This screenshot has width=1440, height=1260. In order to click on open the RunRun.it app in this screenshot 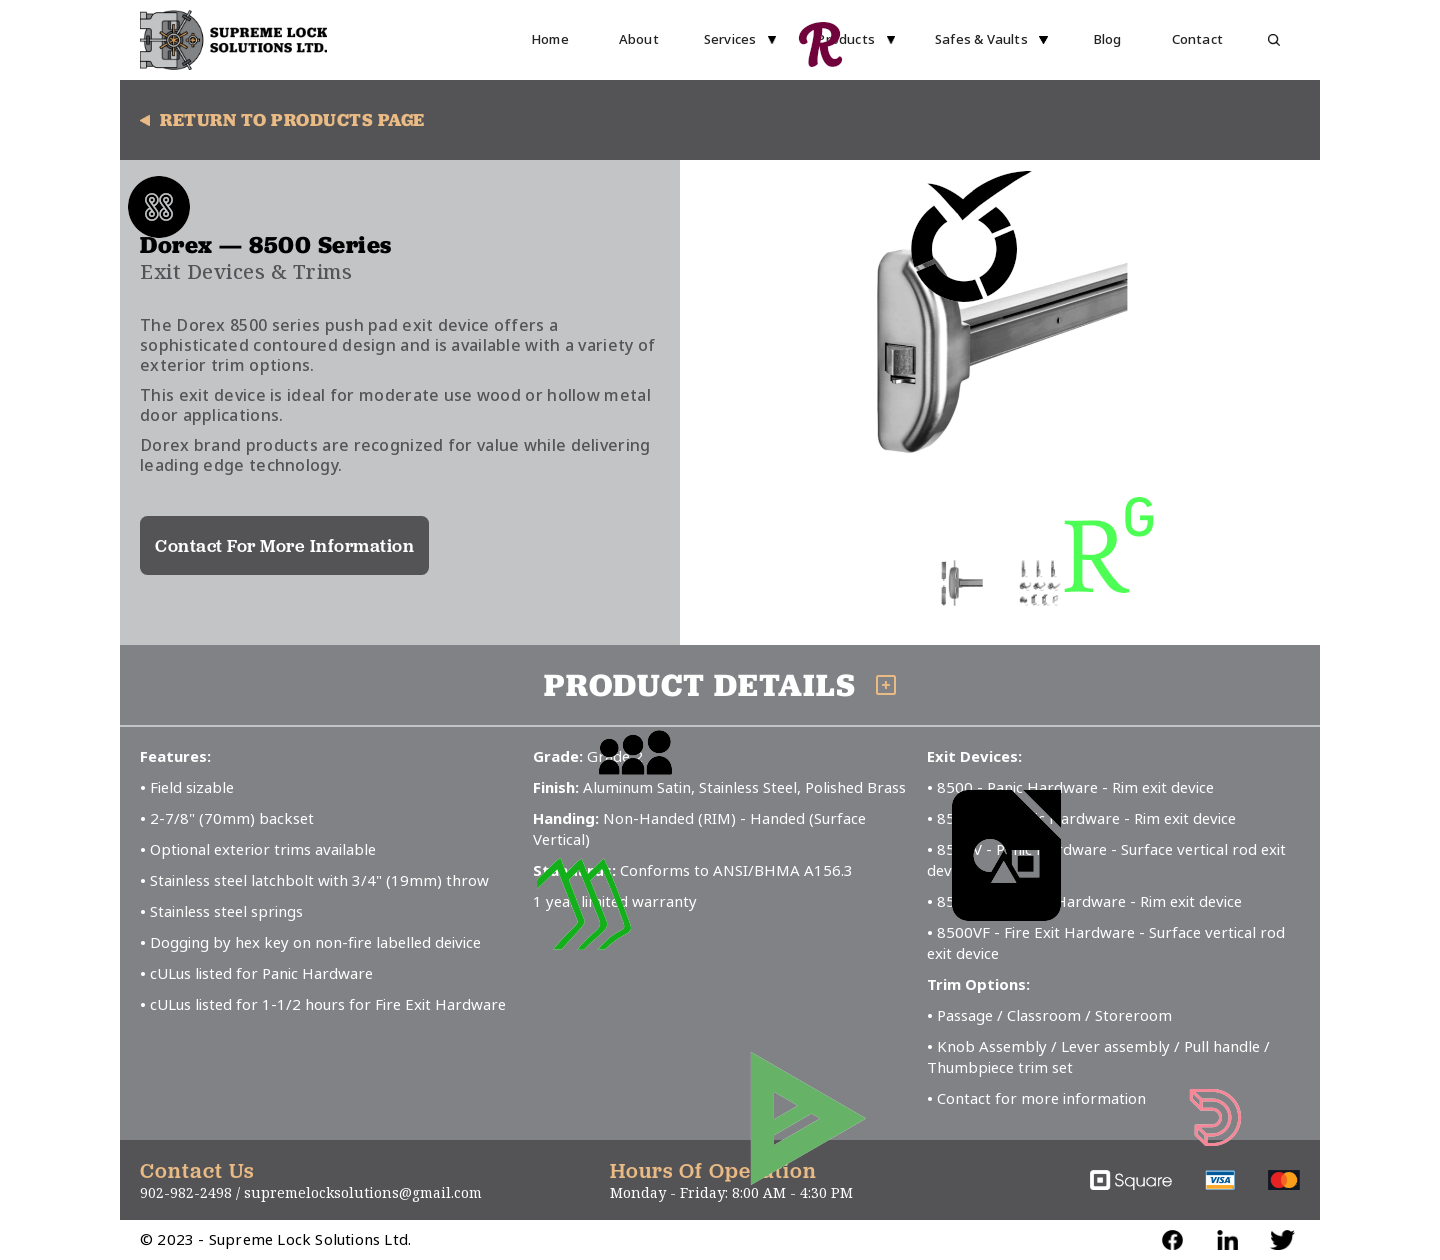, I will do `click(820, 44)`.